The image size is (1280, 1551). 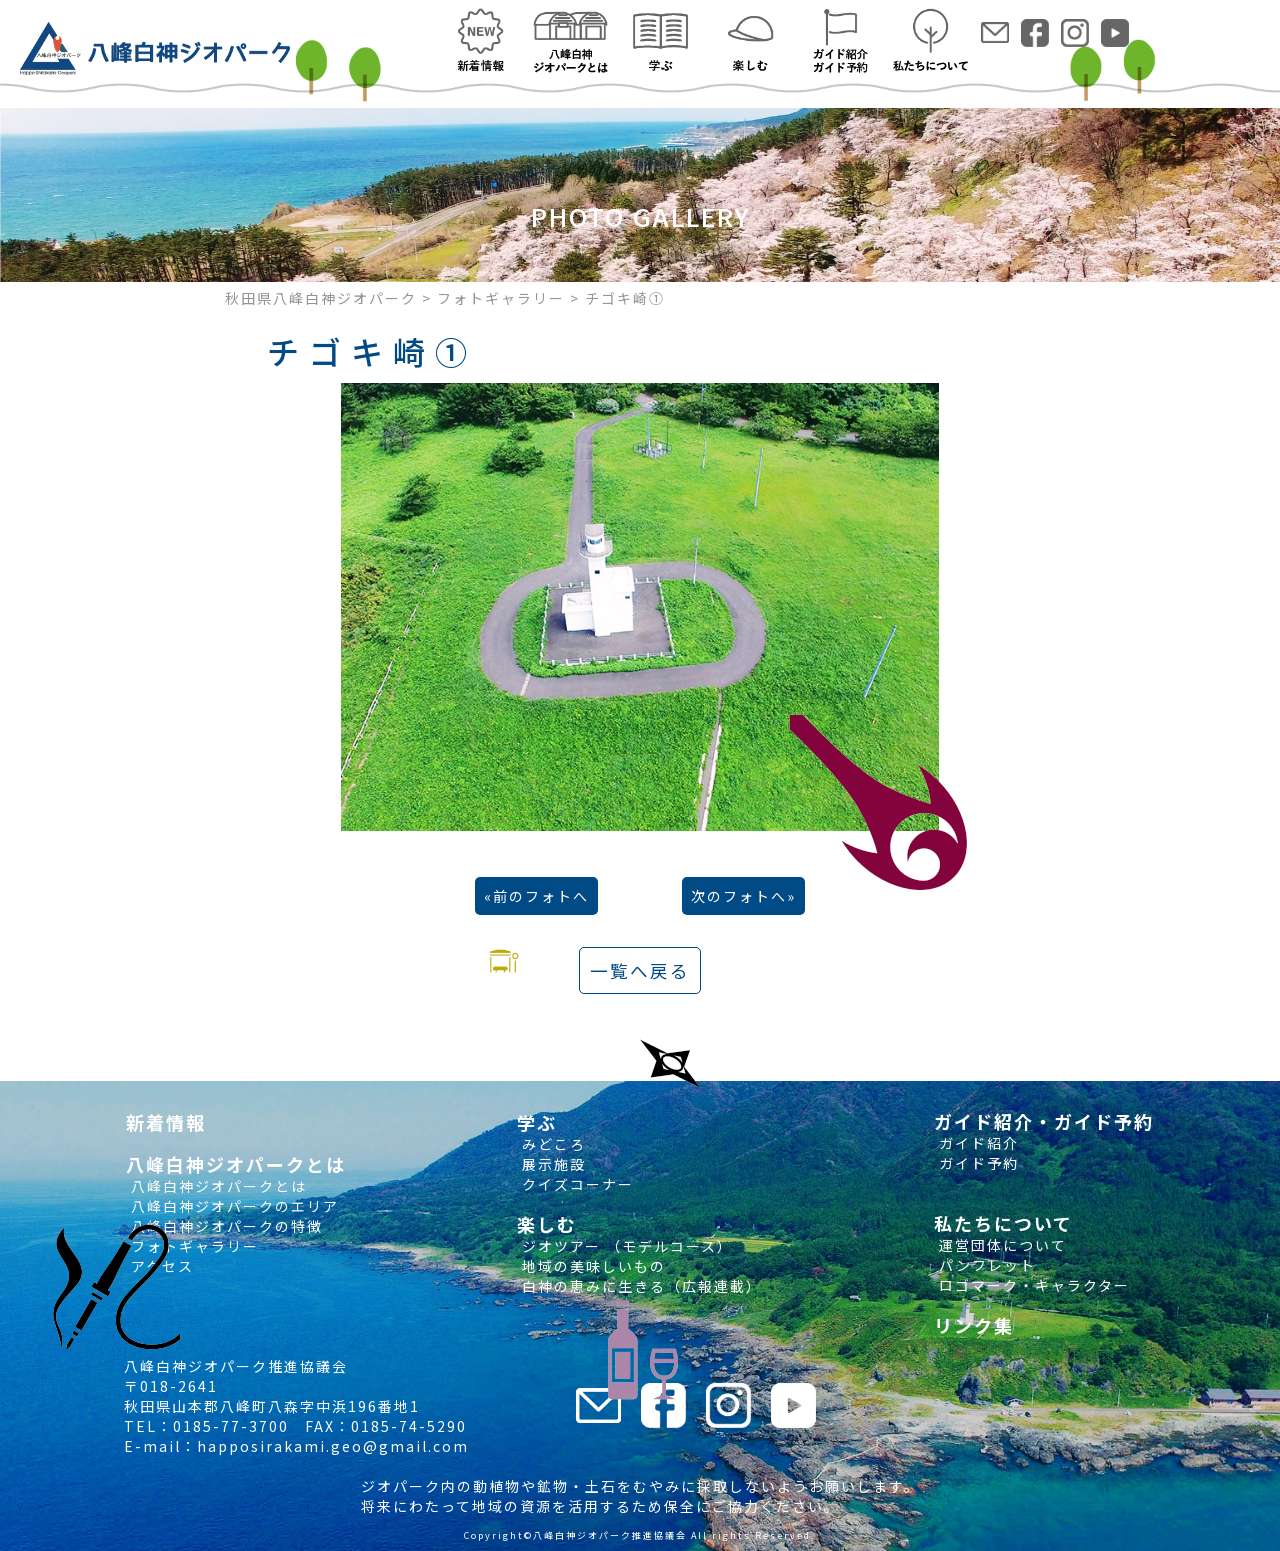 I want to click on cast a fire spell or ability, so click(x=880, y=802).